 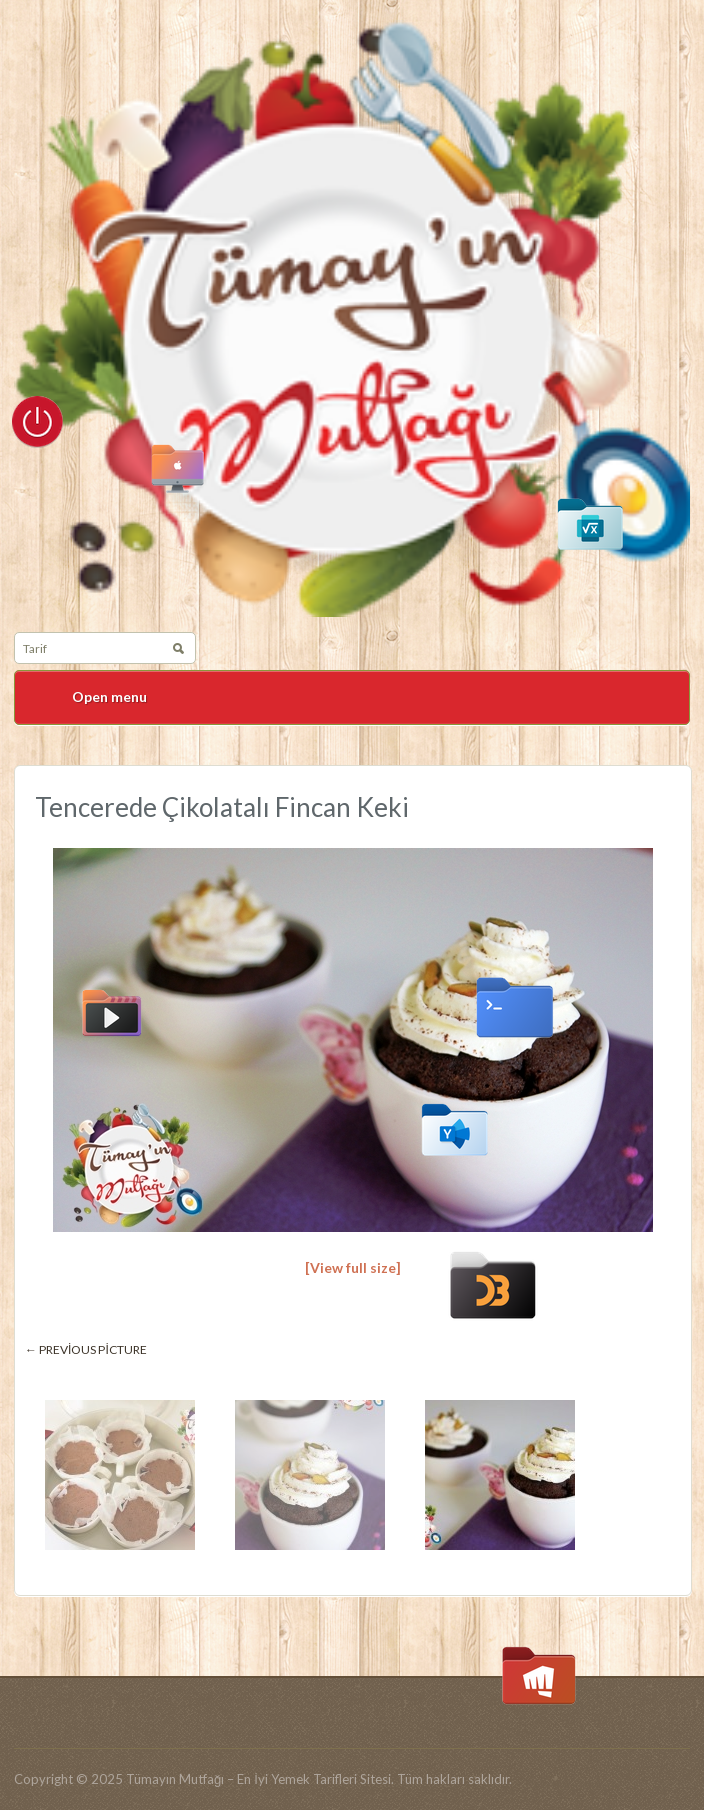 I want to click on open riot games folder, so click(x=538, y=1677).